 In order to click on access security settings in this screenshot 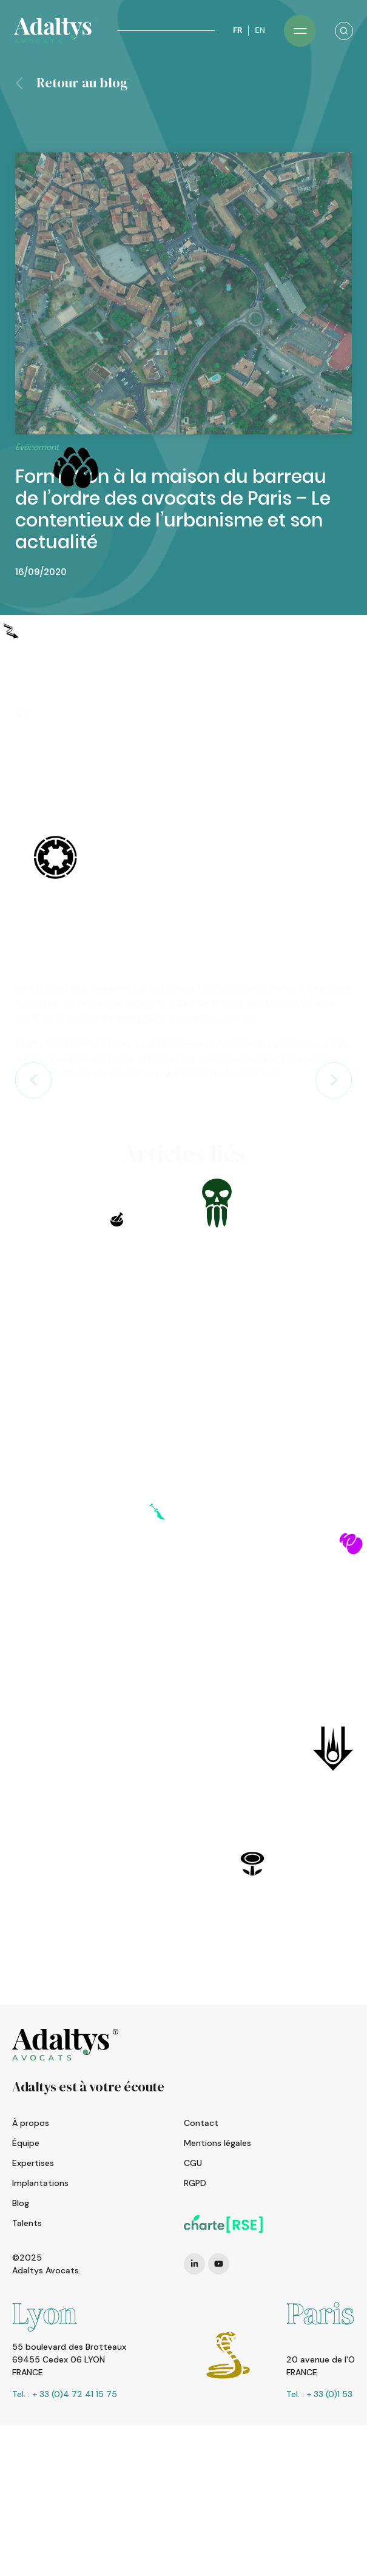, I will do `click(55, 857)`.